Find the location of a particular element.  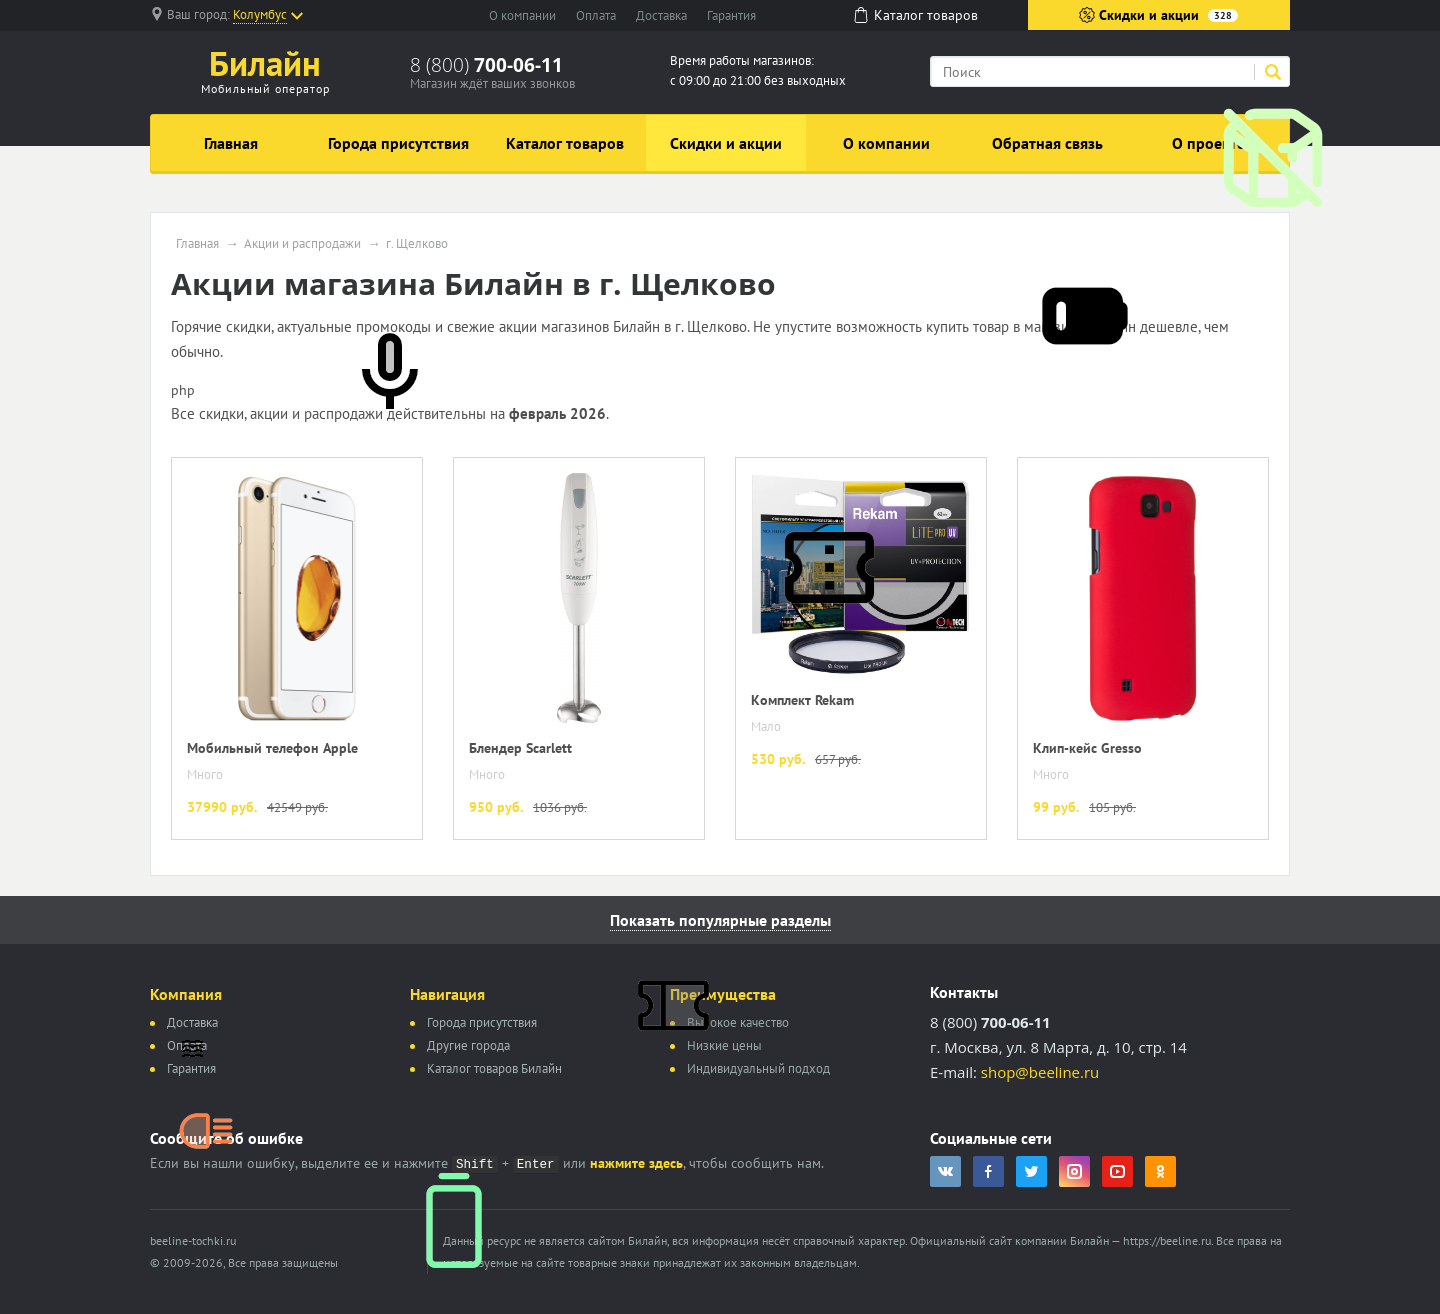

tap to start voice input is located at coordinates (390, 373).